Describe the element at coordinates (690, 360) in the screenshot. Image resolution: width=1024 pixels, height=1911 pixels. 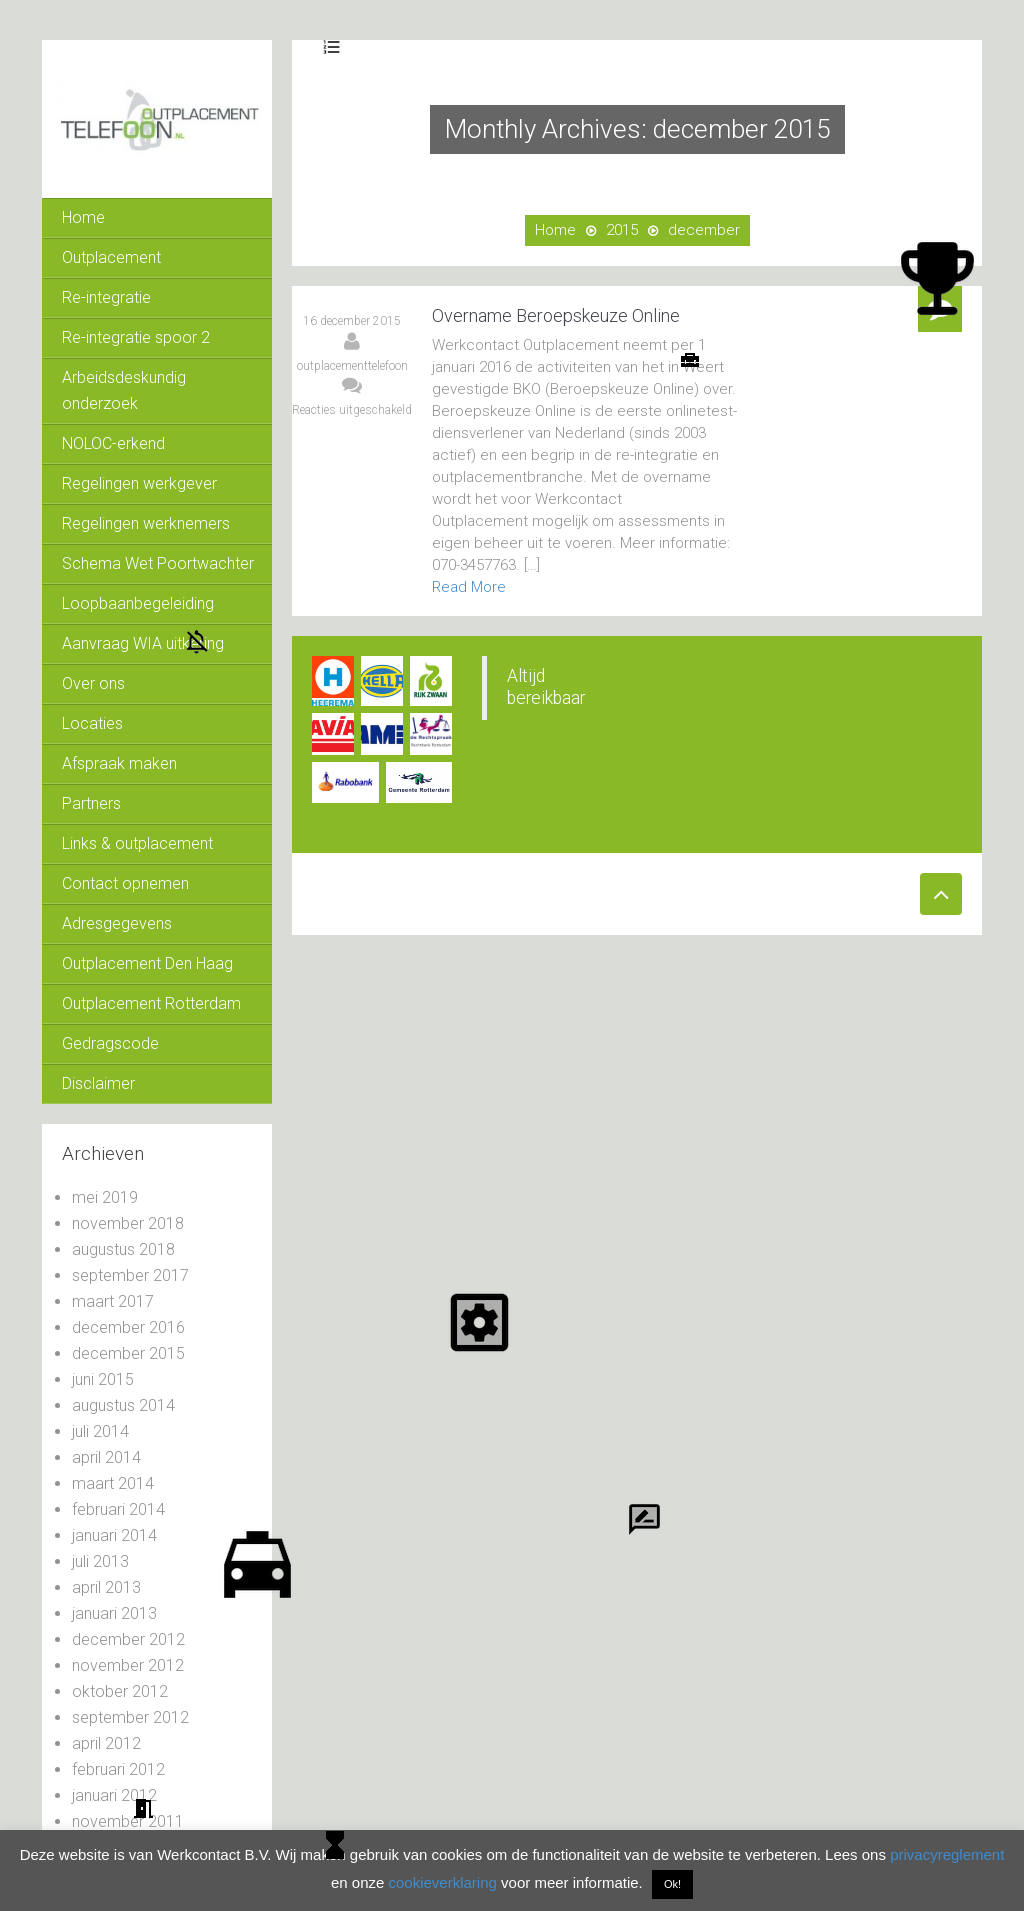
I see `access home repair services` at that location.